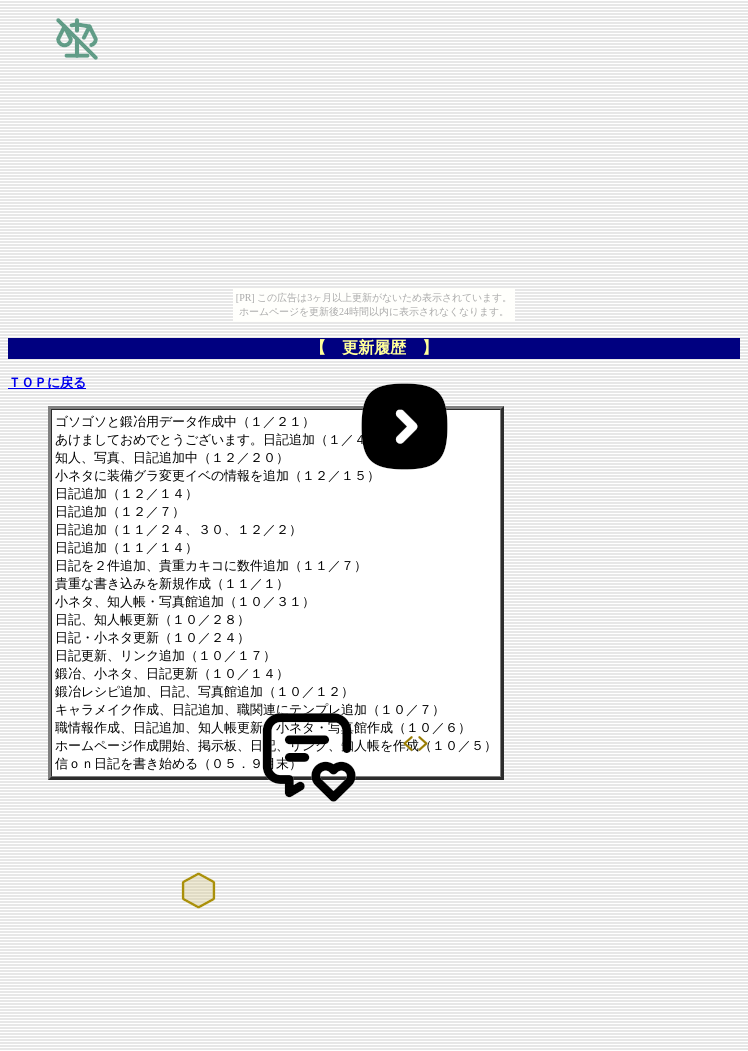 This screenshot has width=748, height=1051. I want to click on disable weight or measurement tracking, so click(77, 39).